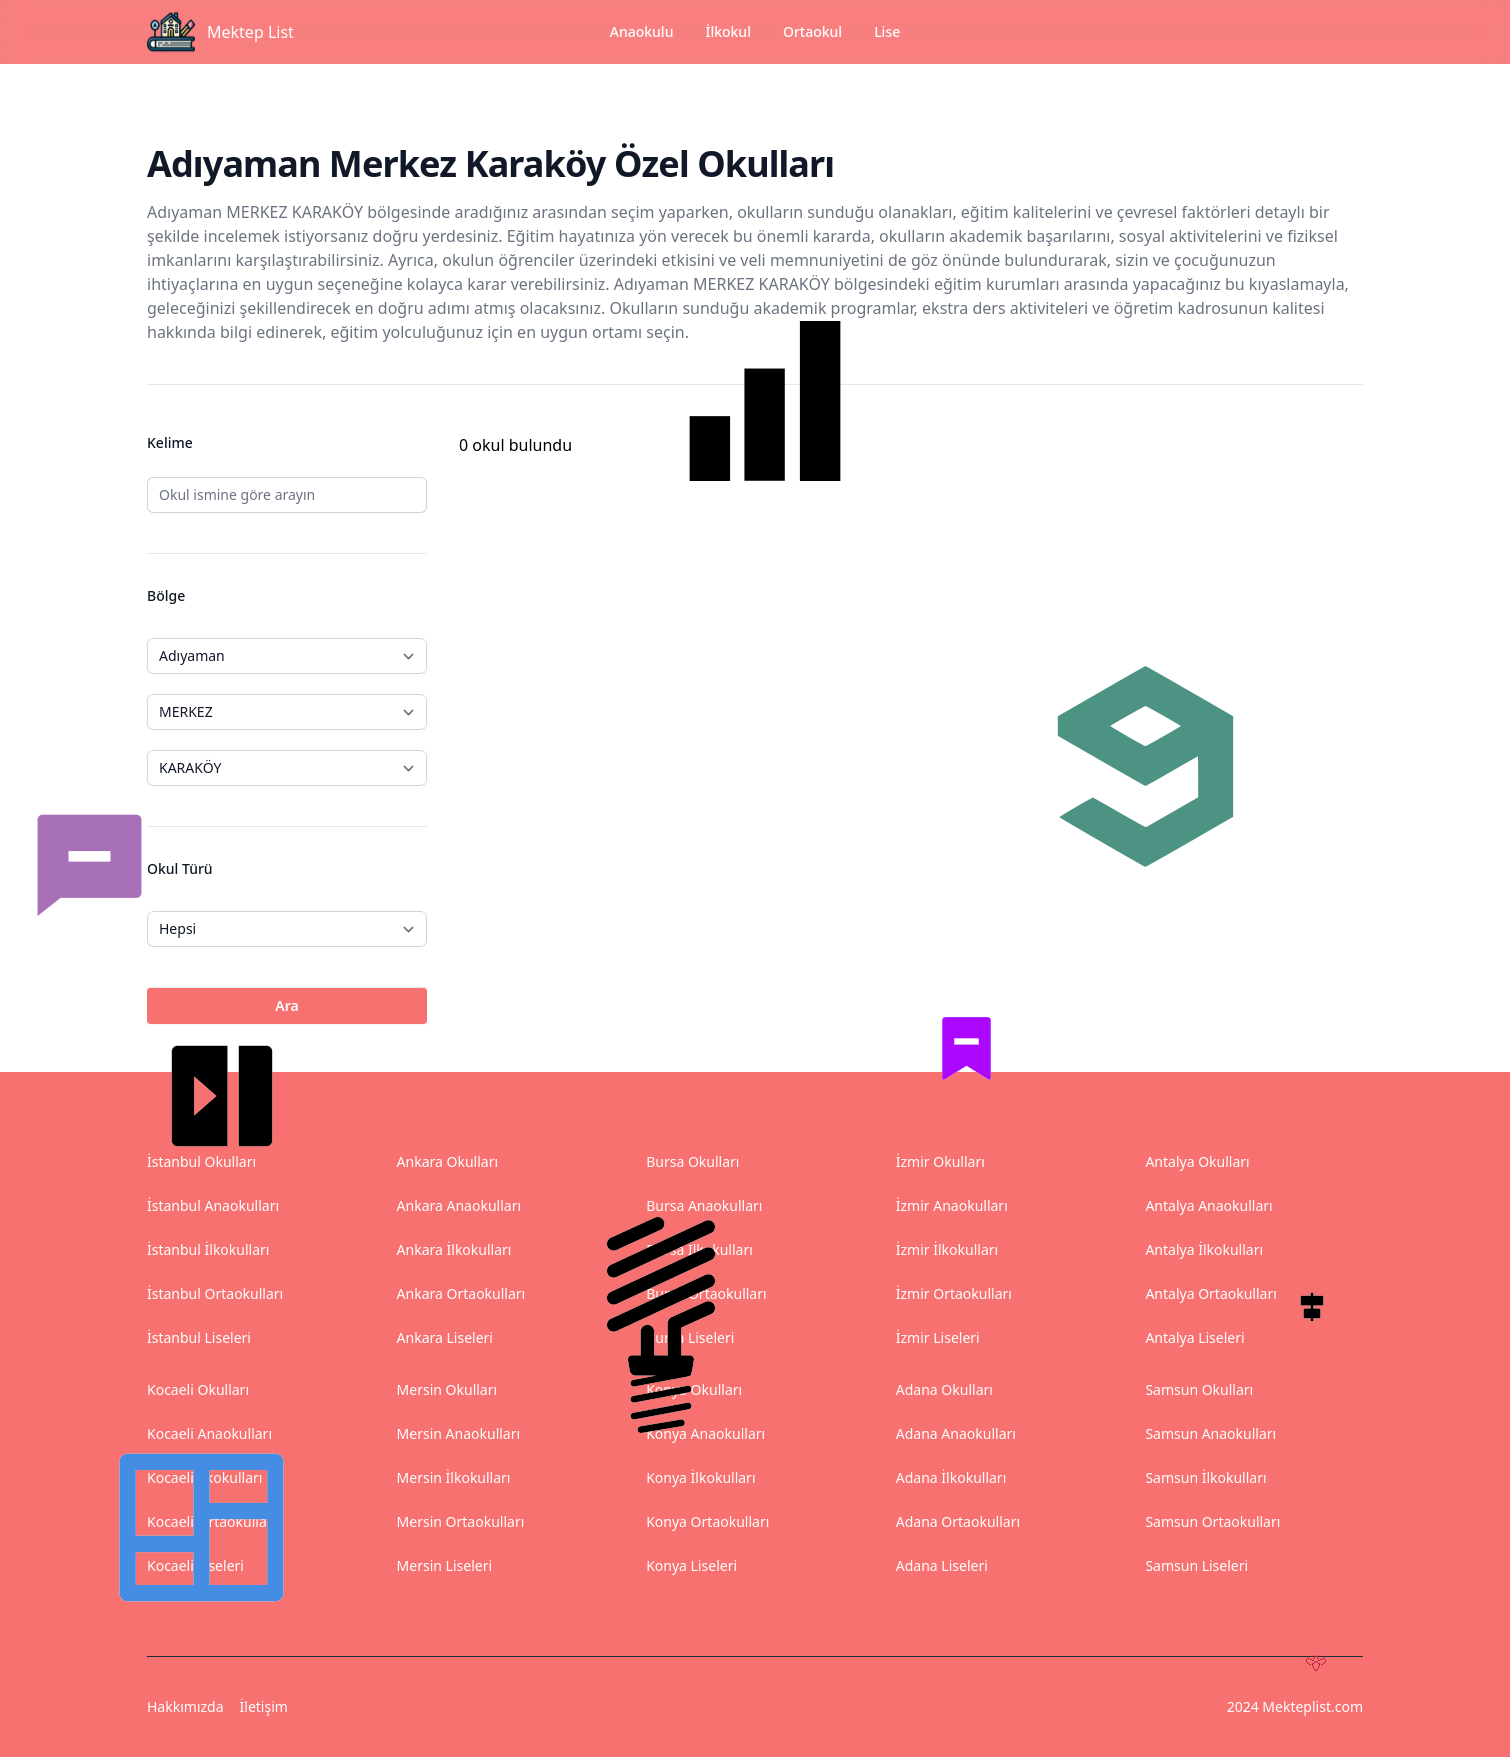 The image size is (1510, 1757). What do you see at coordinates (1316, 1663) in the screenshot?
I see `intigriti bug bounty platform logo` at bounding box center [1316, 1663].